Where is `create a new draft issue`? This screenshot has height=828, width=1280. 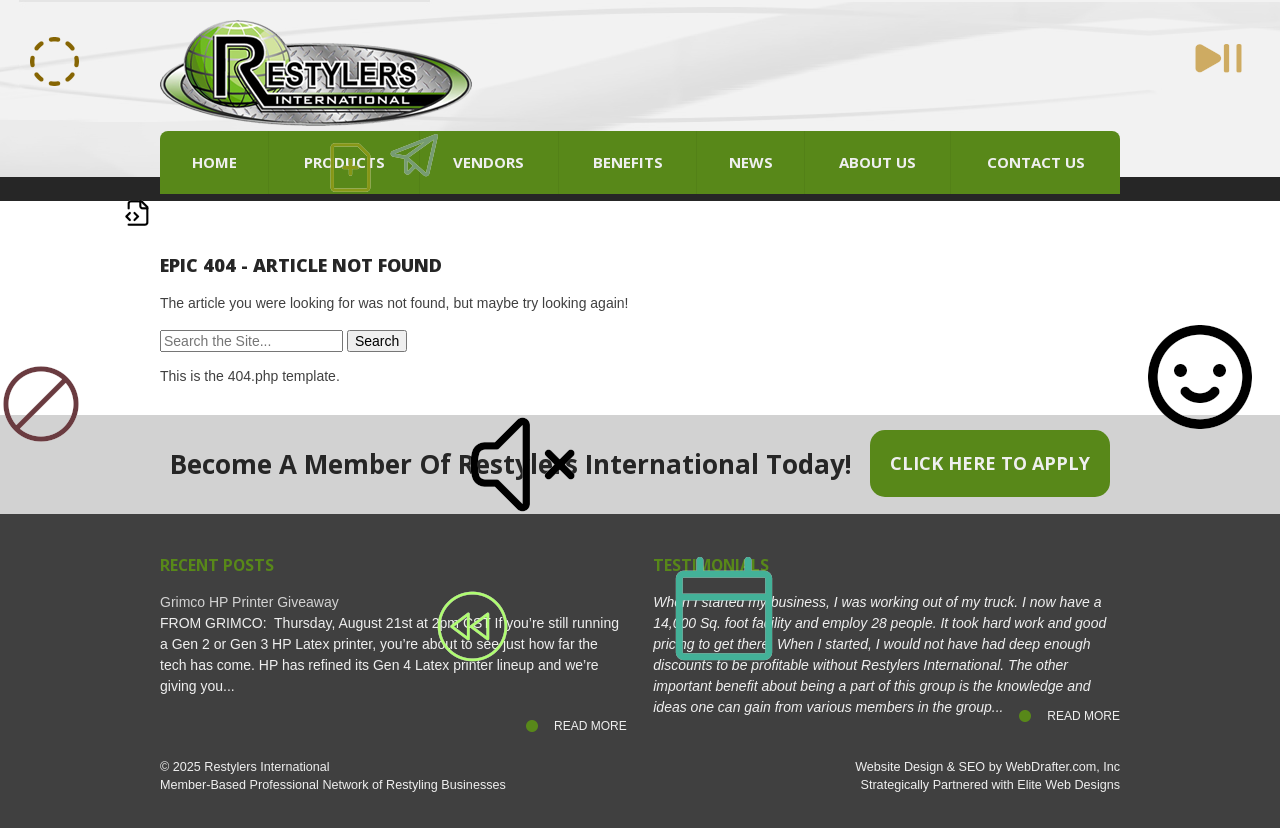 create a new draft issue is located at coordinates (54, 61).